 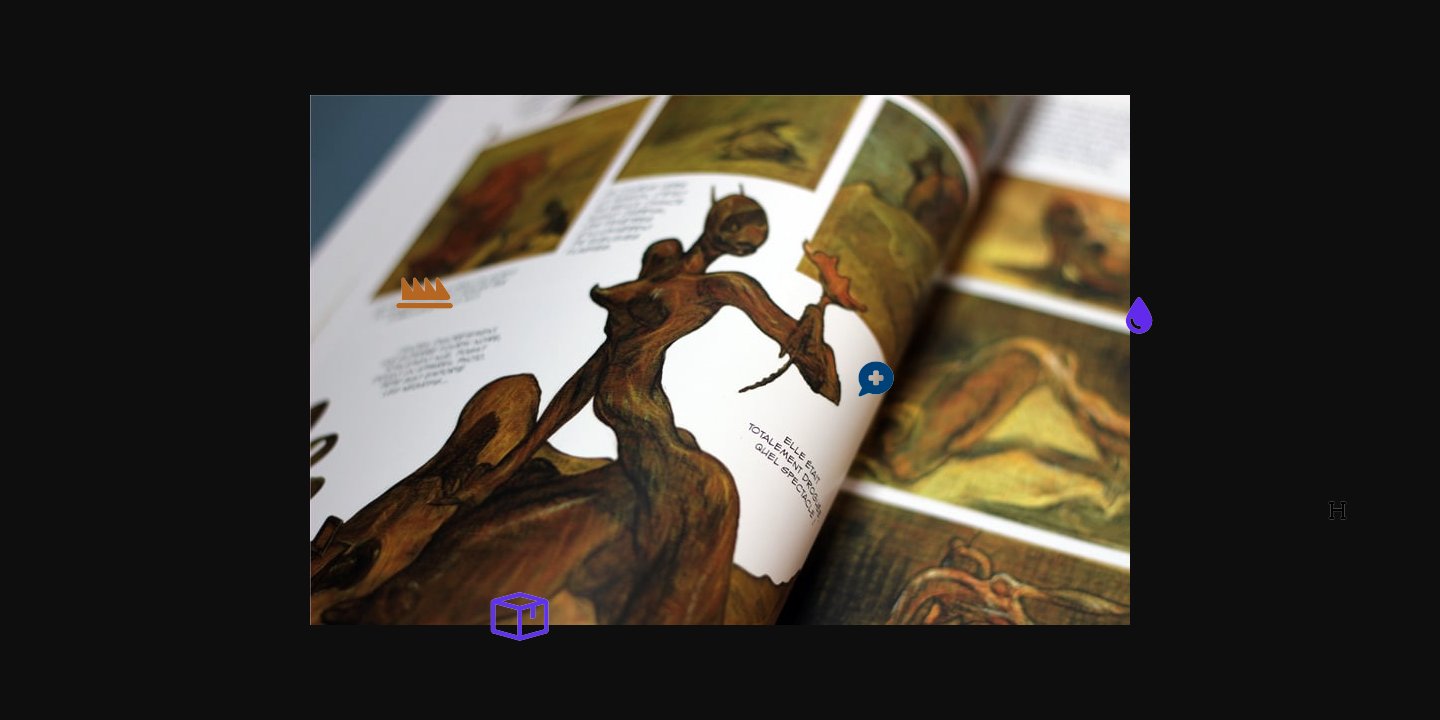 What do you see at coordinates (424, 291) in the screenshot?
I see `indicates a road hazard or spike strip ahead` at bounding box center [424, 291].